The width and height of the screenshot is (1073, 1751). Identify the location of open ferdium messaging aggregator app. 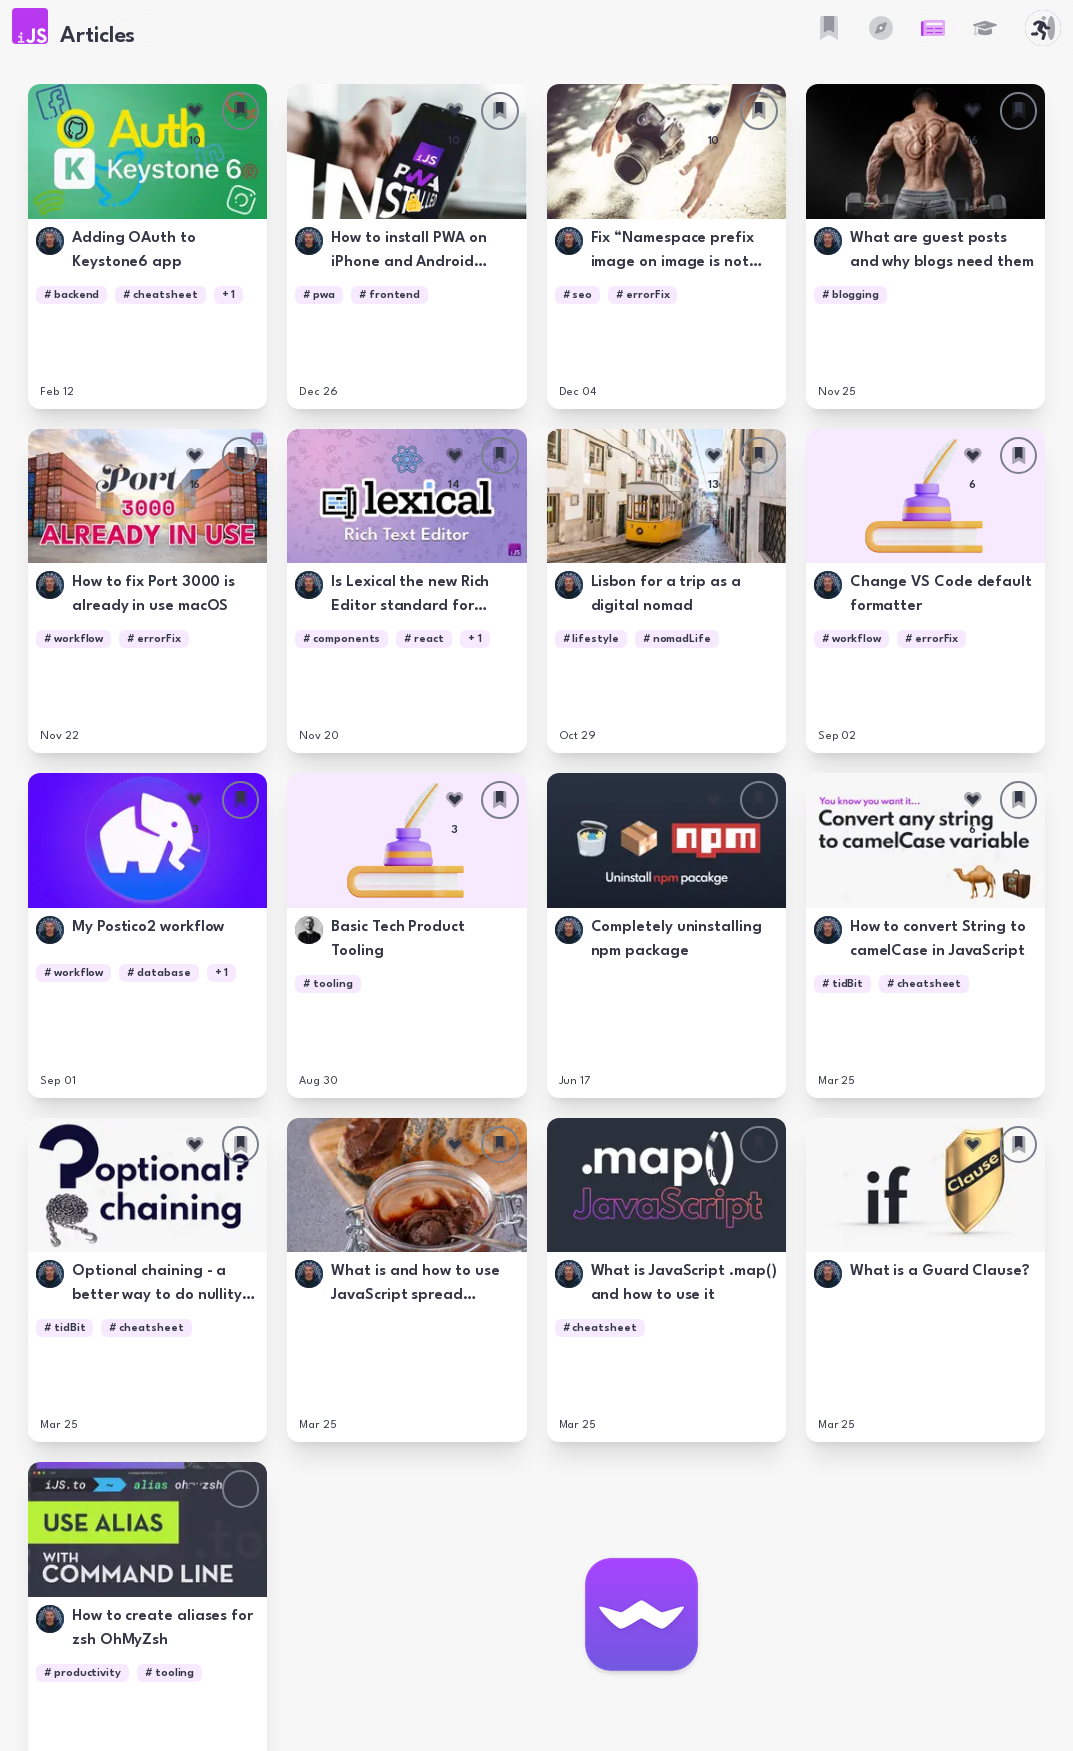
(641, 1614).